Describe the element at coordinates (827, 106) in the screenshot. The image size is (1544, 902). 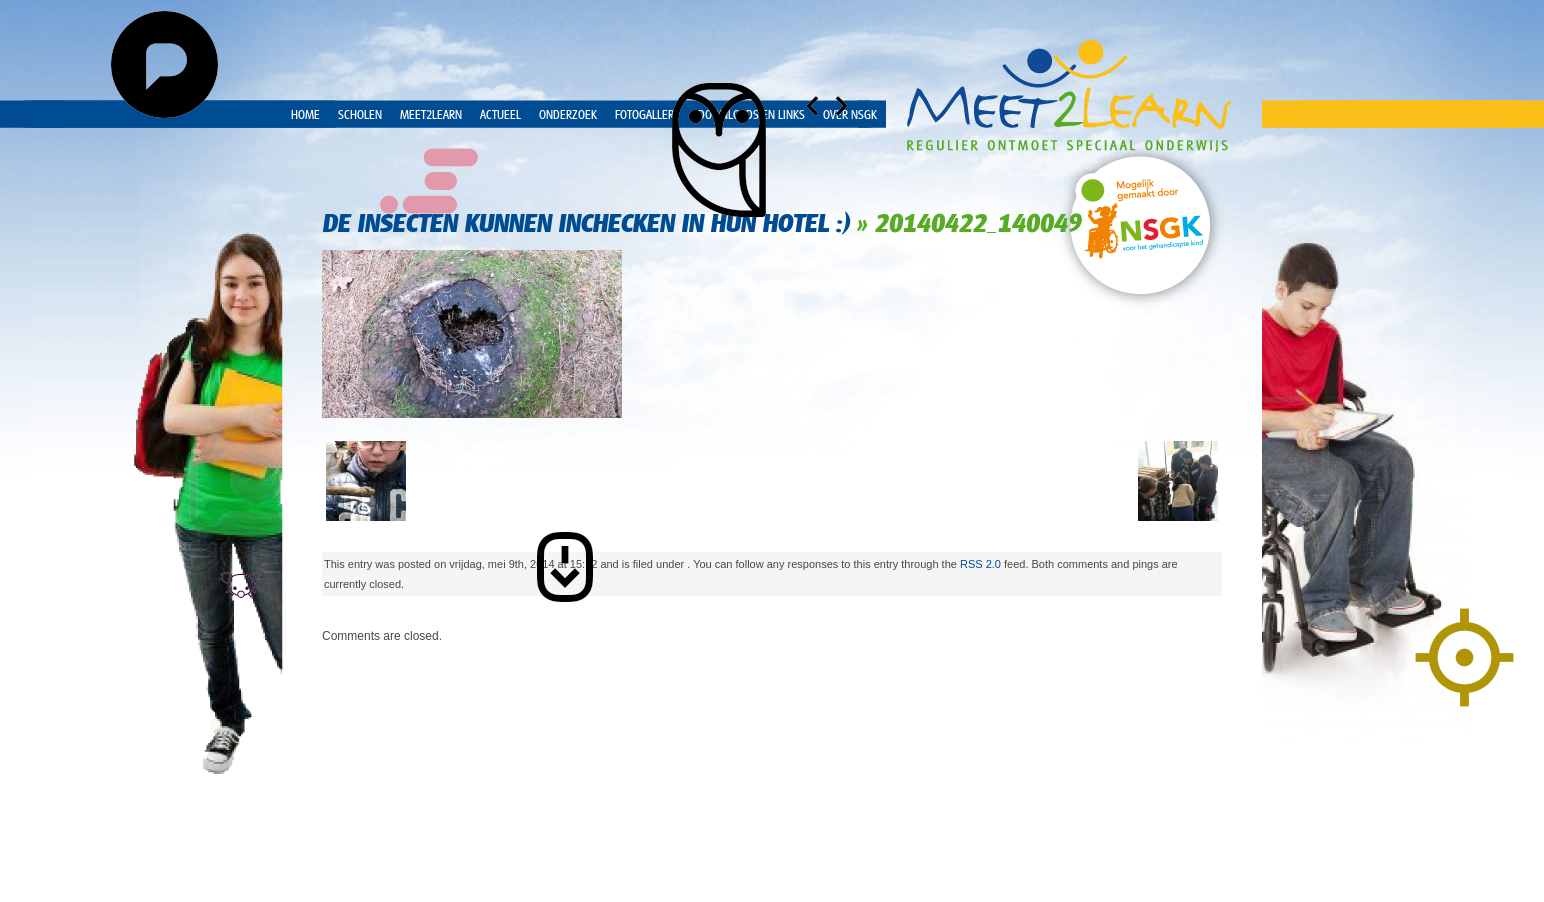
I see `view or edit source code` at that location.